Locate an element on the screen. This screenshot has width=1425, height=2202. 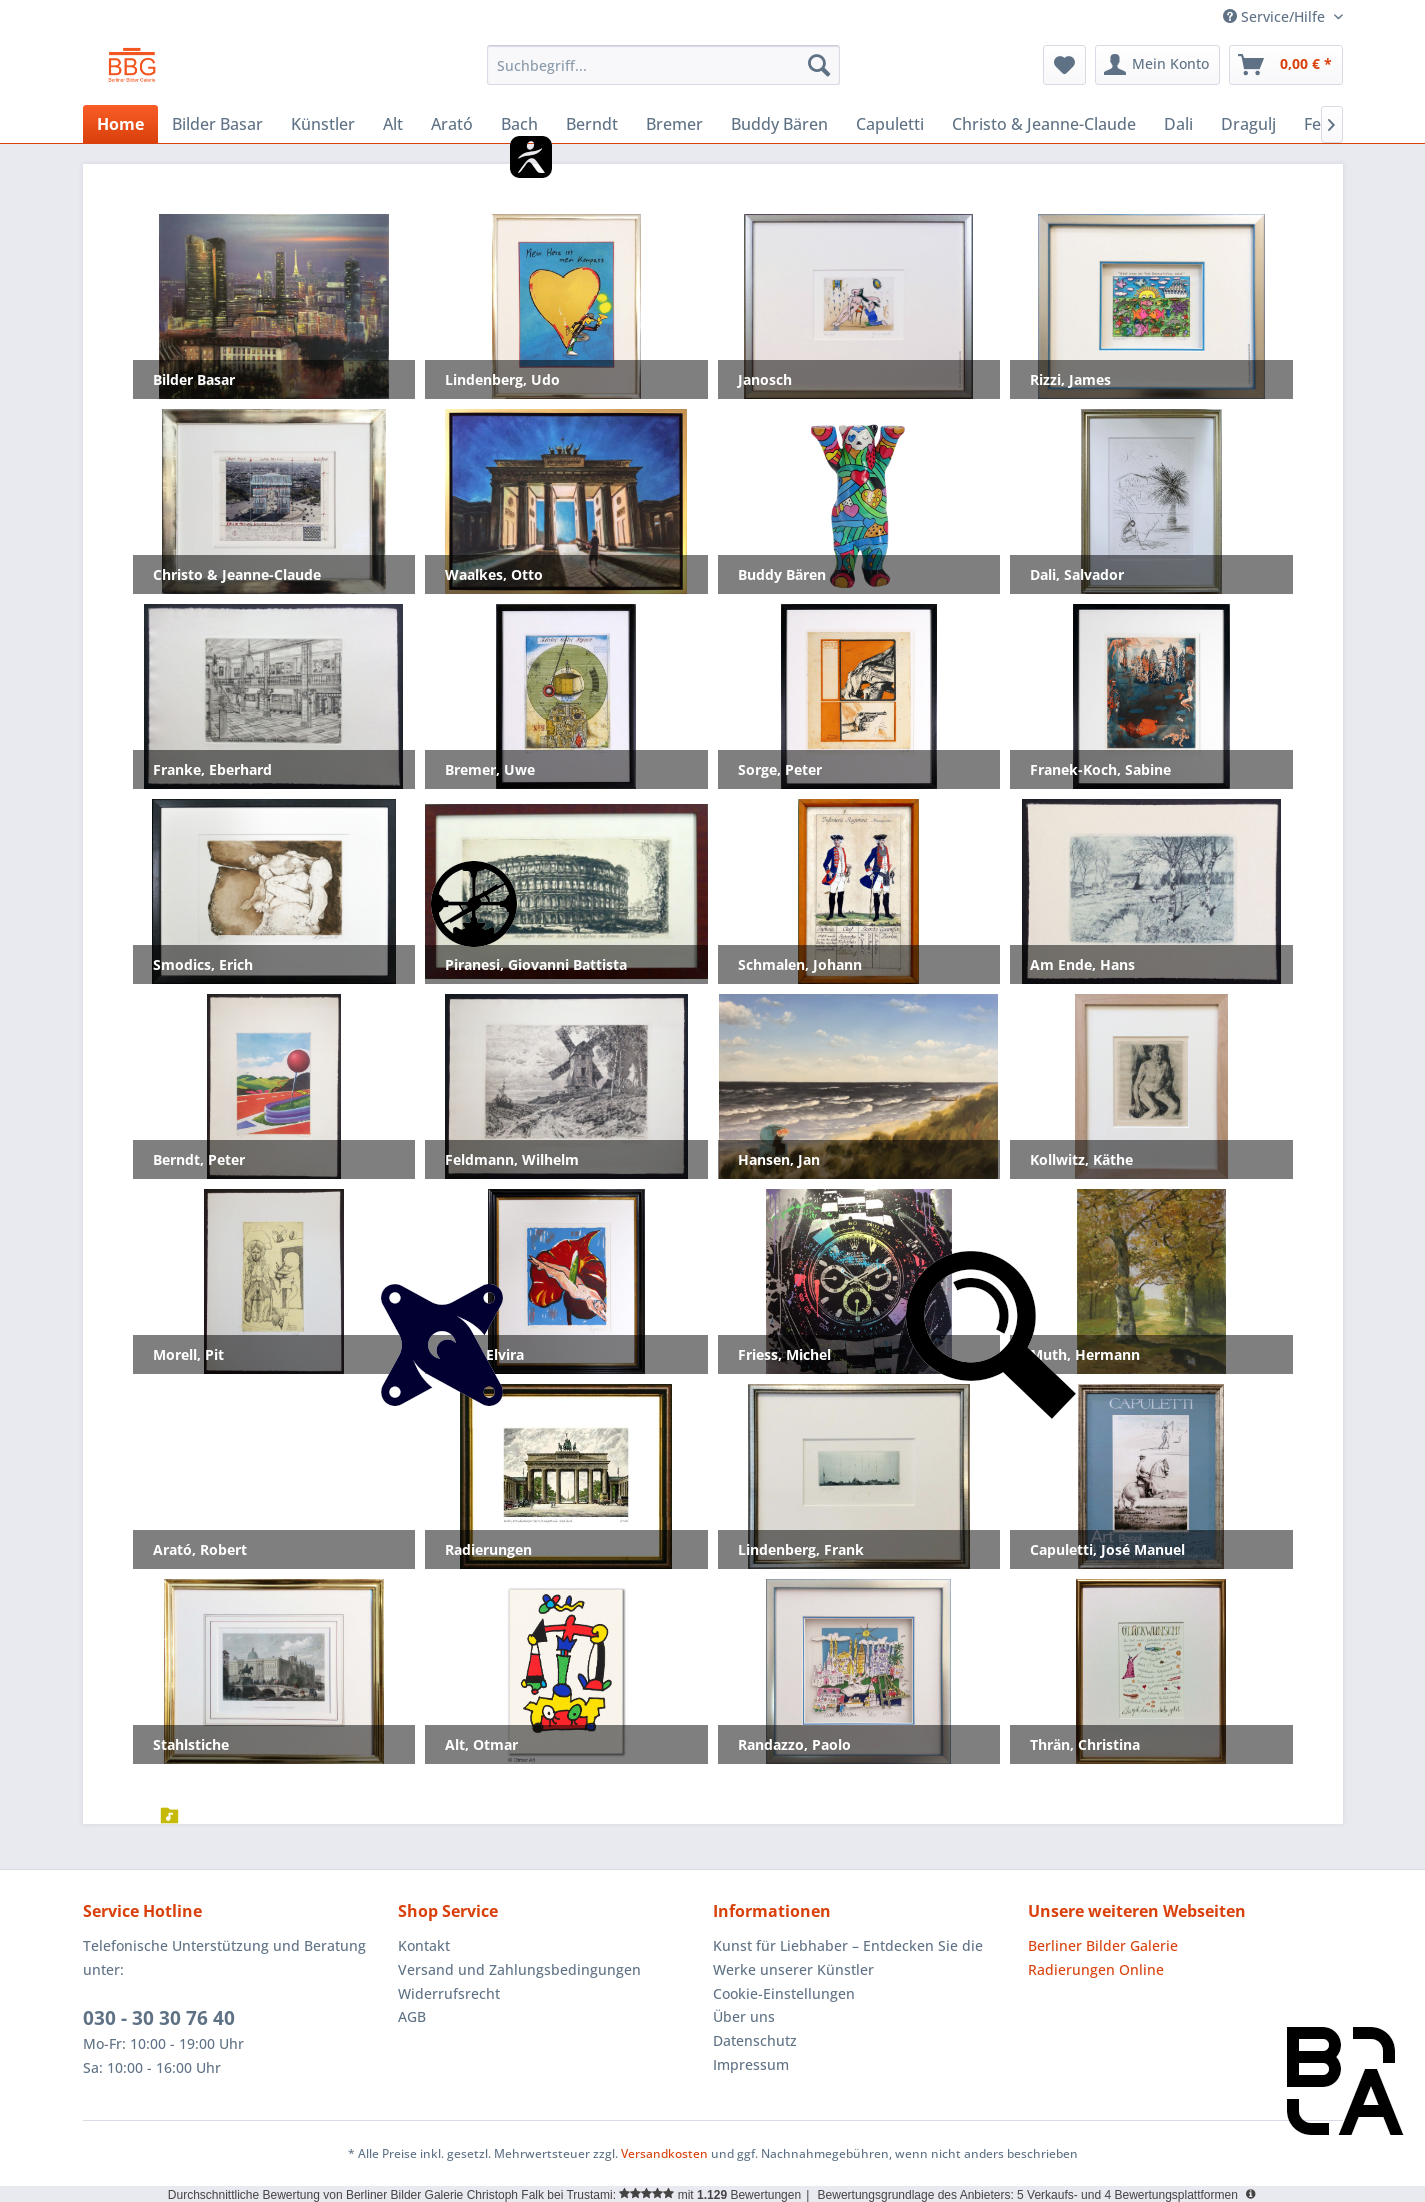
dbt (data build tool) logo is located at coordinates (442, 1345).